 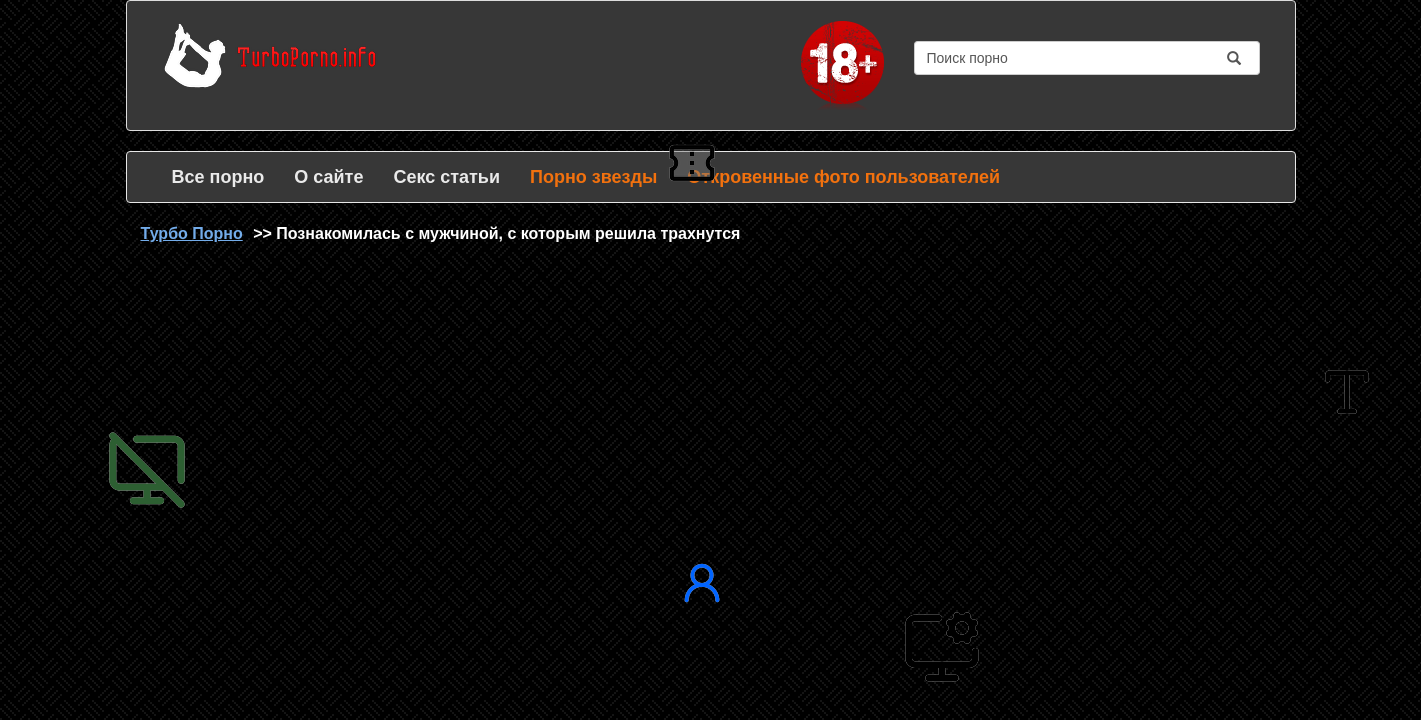 What do you see at coordinates (147, 470) in the screenshot?
I see `disable display or screen sharing` at bounding box center [147, 470].